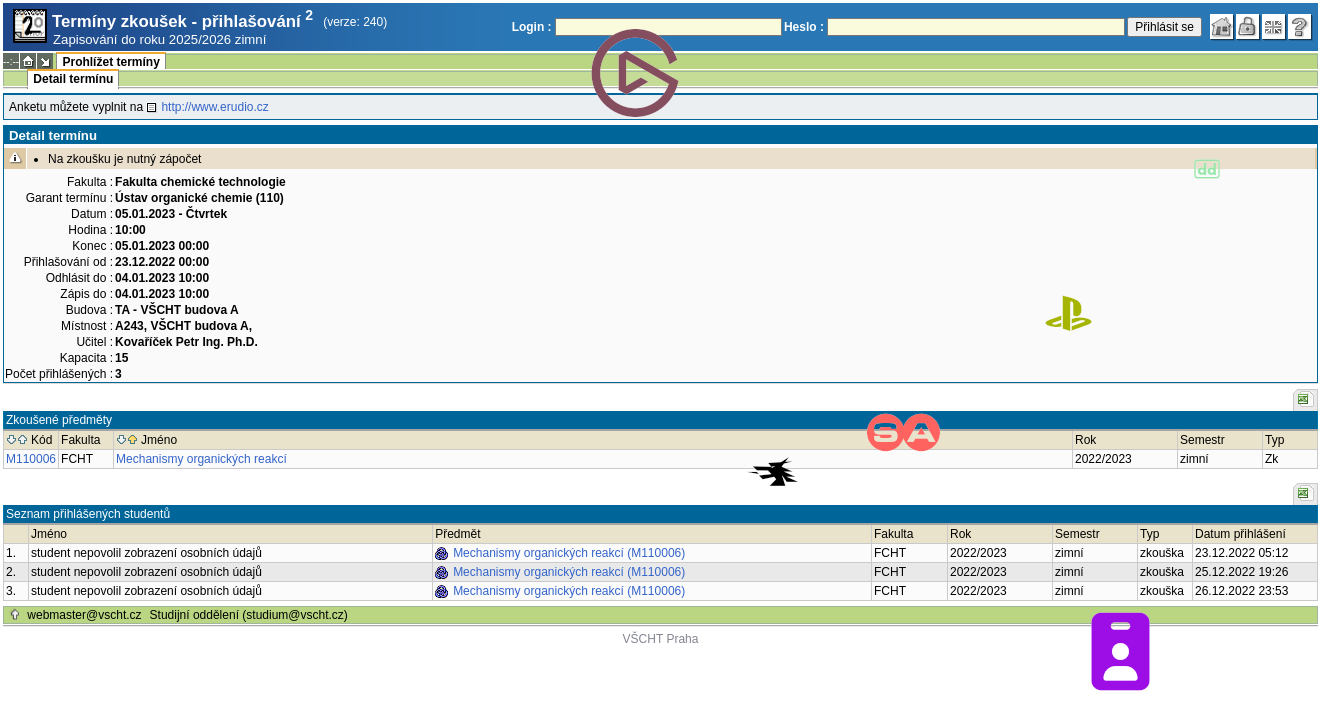  What do you see at coordinates (1068, 313) in the screenshot?
I see `playstation brand or console indicator` at bounding box center [1068, 313].